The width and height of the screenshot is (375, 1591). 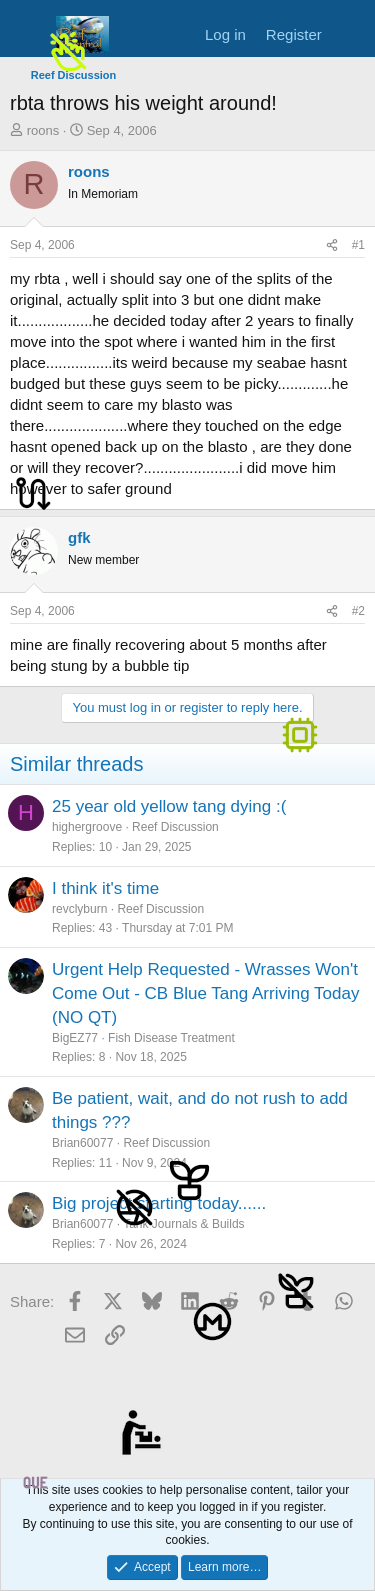 What do you see at coordinates (35, 1482) in the screenshot?
I see `indicates a queue in http request handling` at bounding box center [35, 1482].